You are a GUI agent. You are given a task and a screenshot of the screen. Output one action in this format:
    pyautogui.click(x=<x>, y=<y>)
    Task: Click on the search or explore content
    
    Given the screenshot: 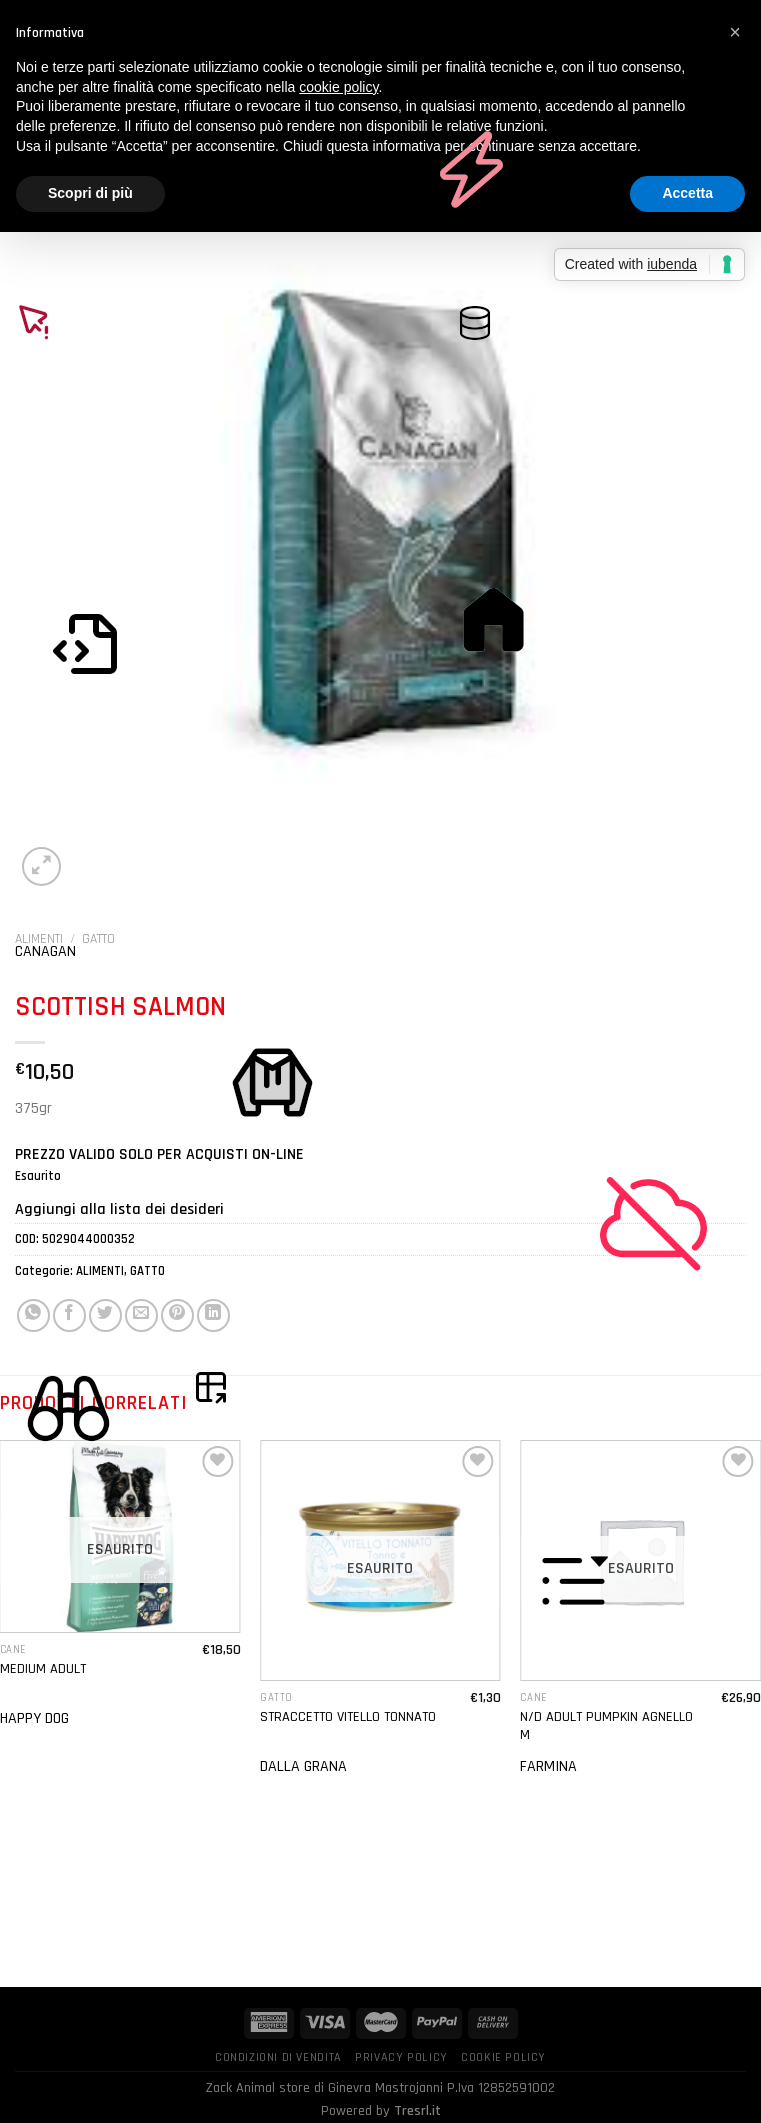 What is the action you would take?
    pyautogui.click(x=68, y=1408)
    